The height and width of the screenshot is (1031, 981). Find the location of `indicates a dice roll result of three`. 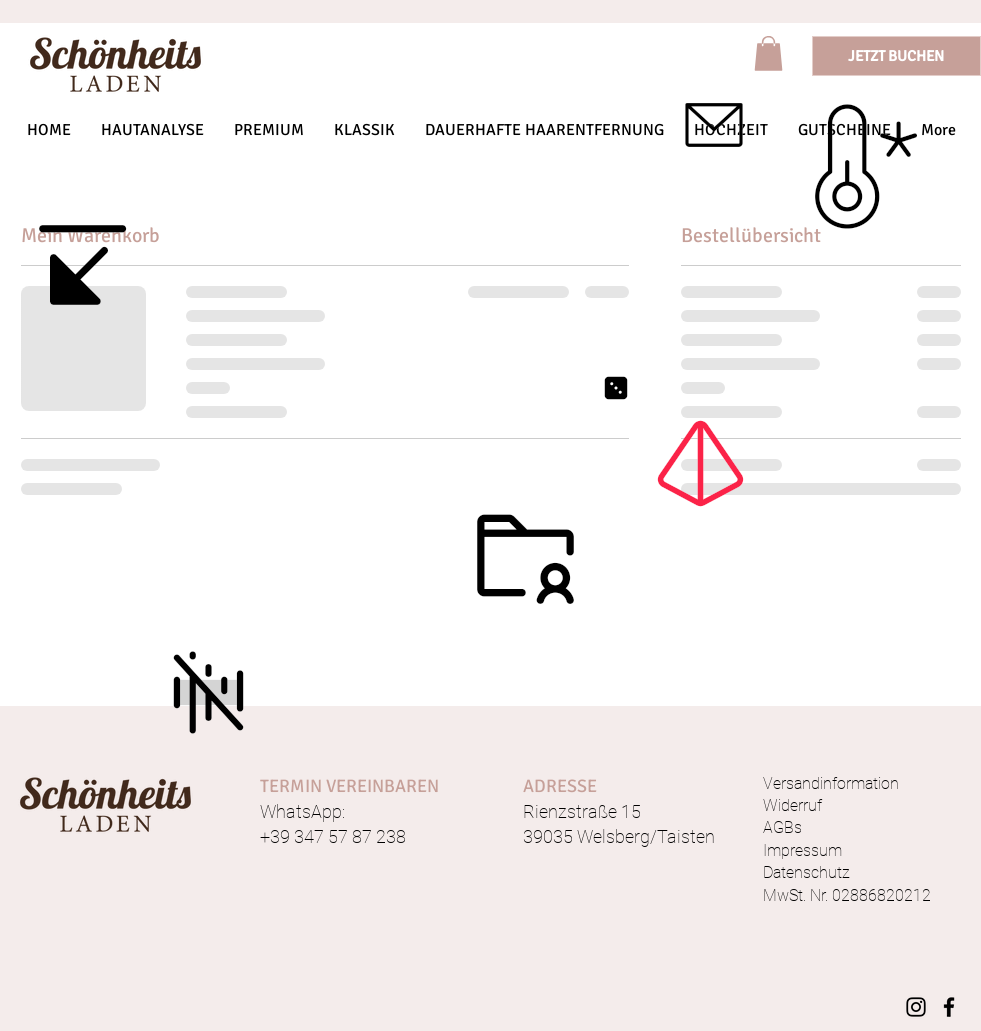

indicates a dice roll result of three is located at coordinates (616, 388).